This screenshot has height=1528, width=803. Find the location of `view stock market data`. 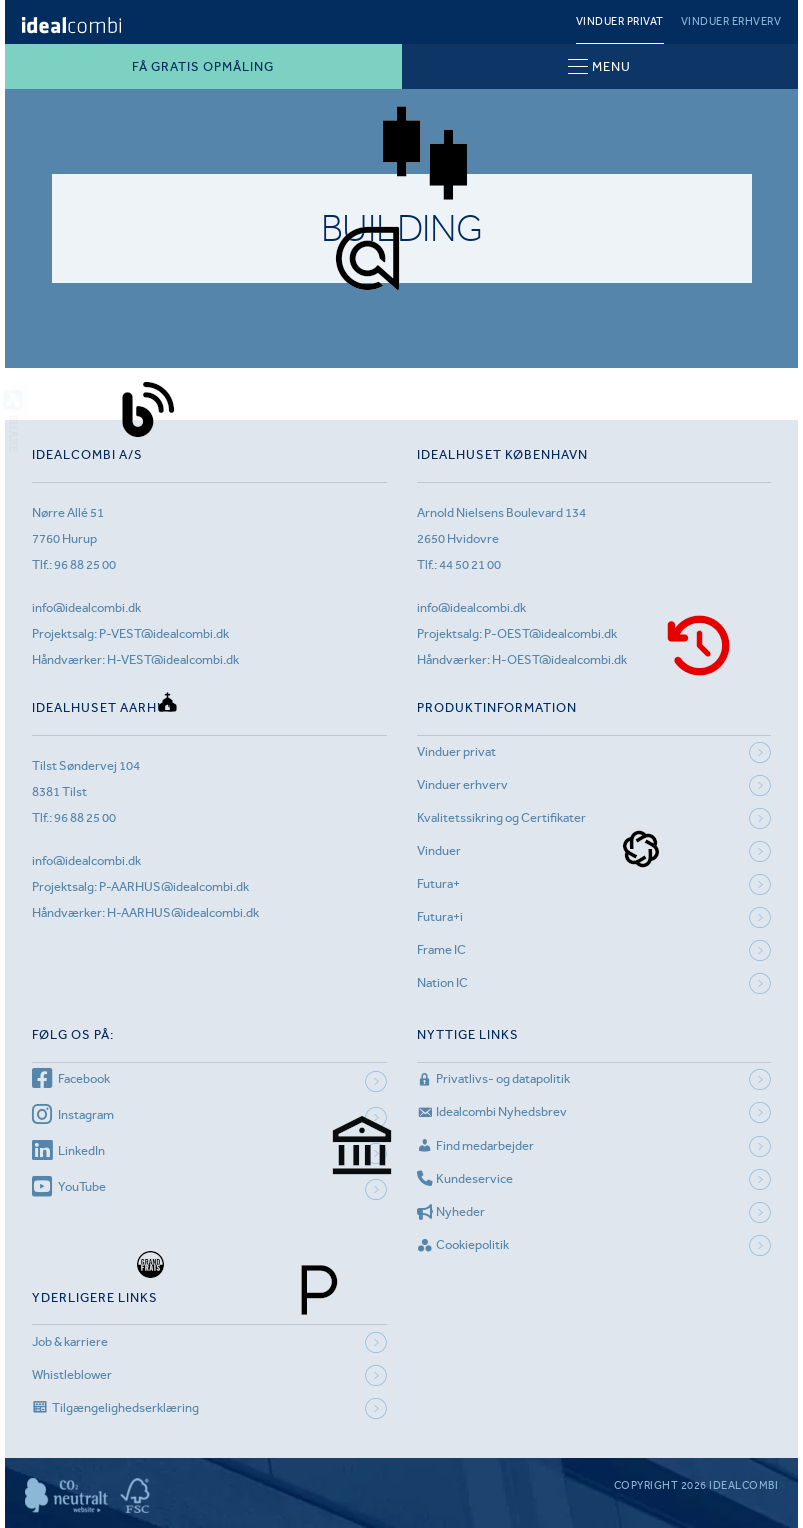

view stock market data is located at coordinates (425, 153).